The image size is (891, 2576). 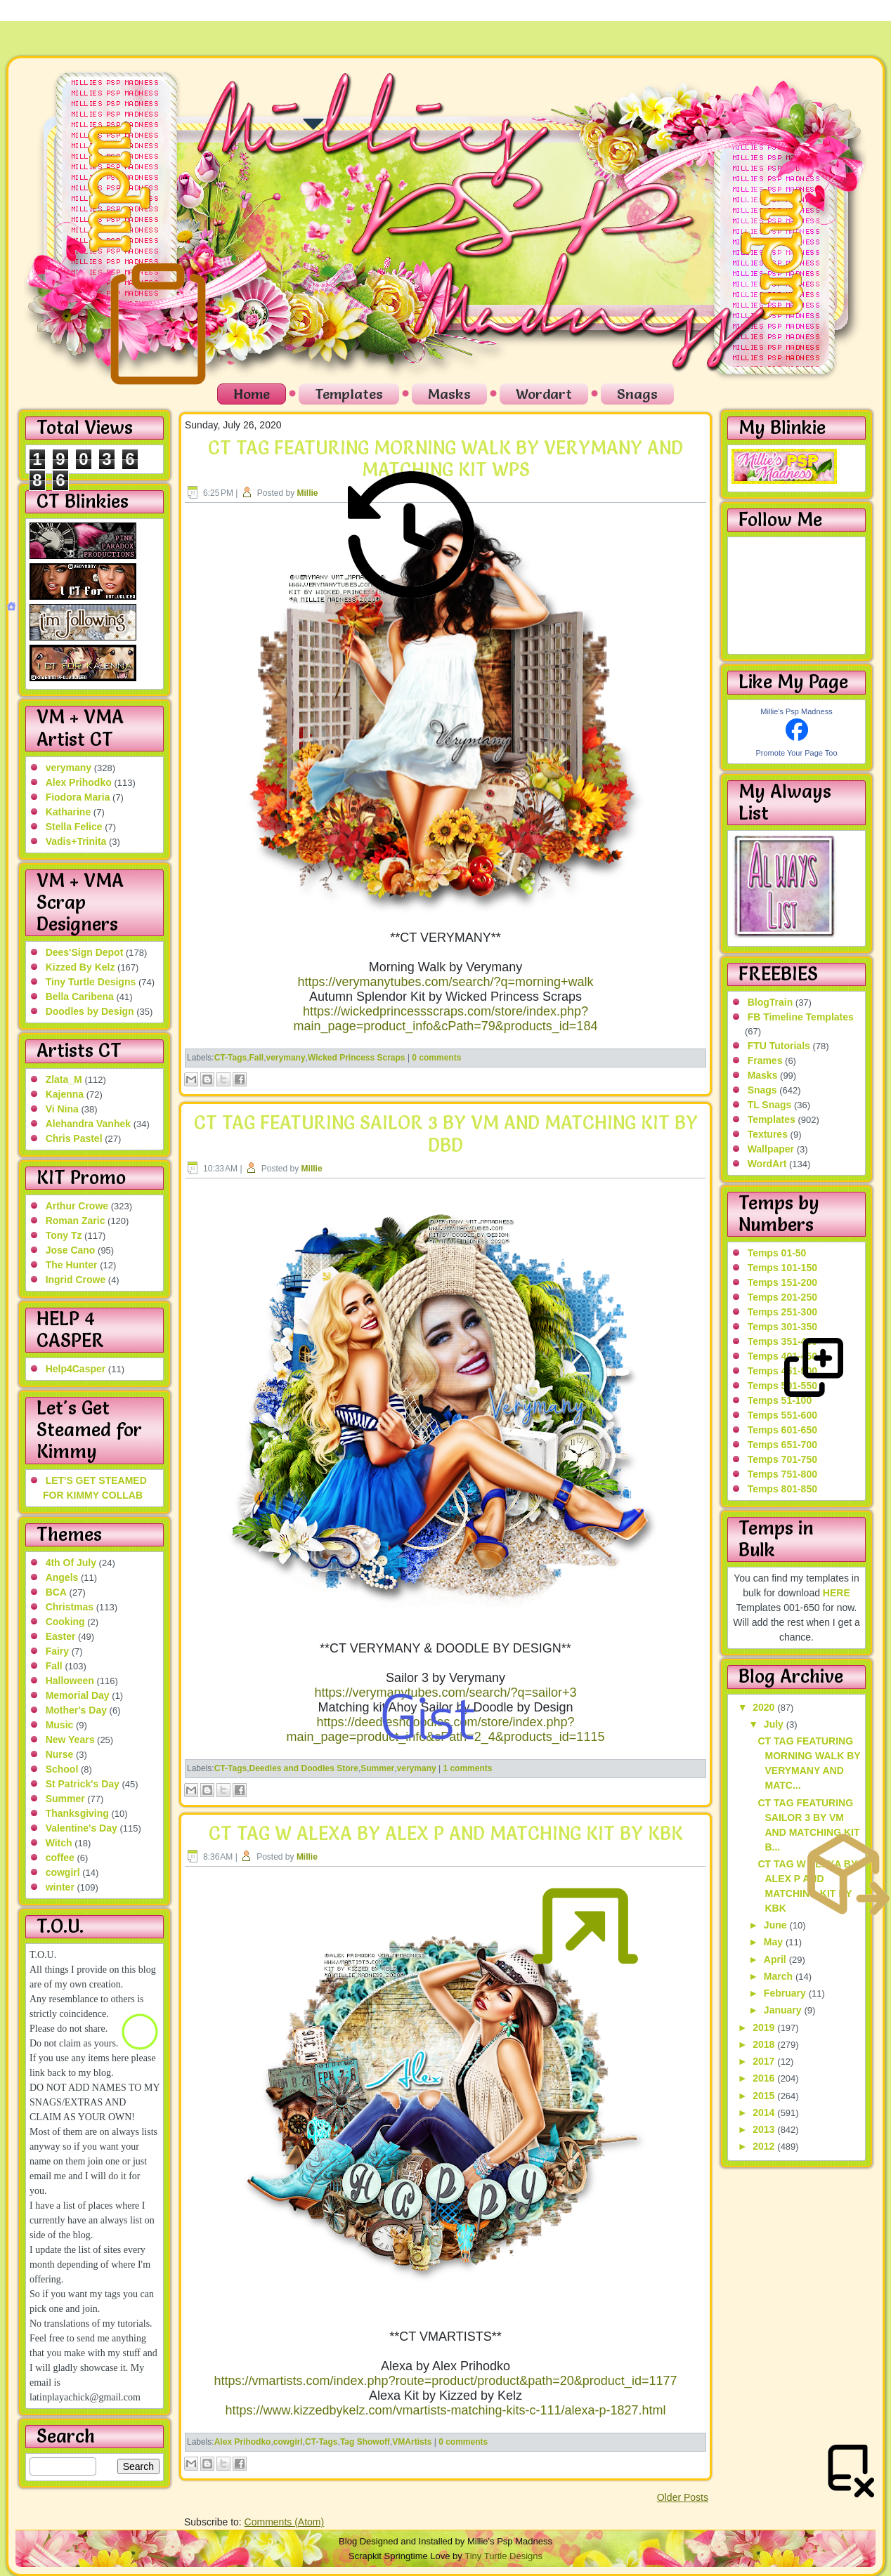 I want to click on view packages that depend on this repository, so click(x=848, y=1874).